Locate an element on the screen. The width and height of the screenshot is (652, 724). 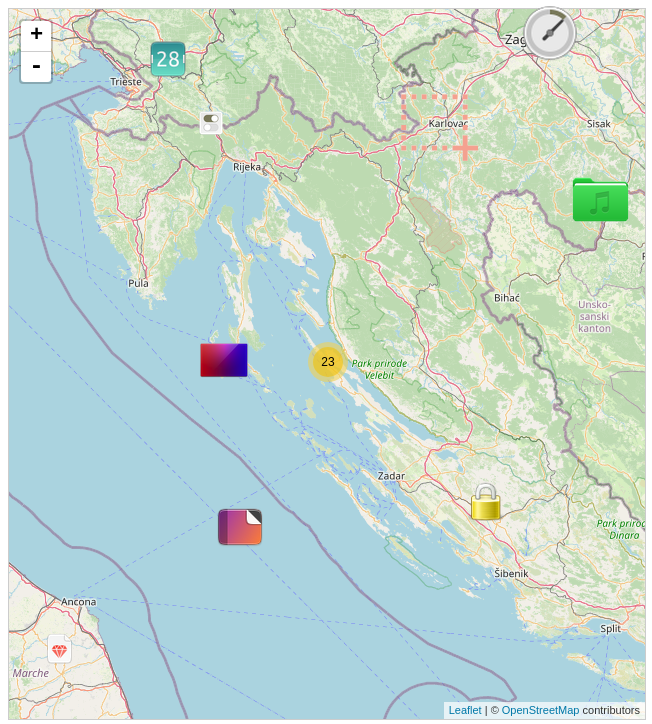
access your media library in iMovie is located at coordinates (224, 360).